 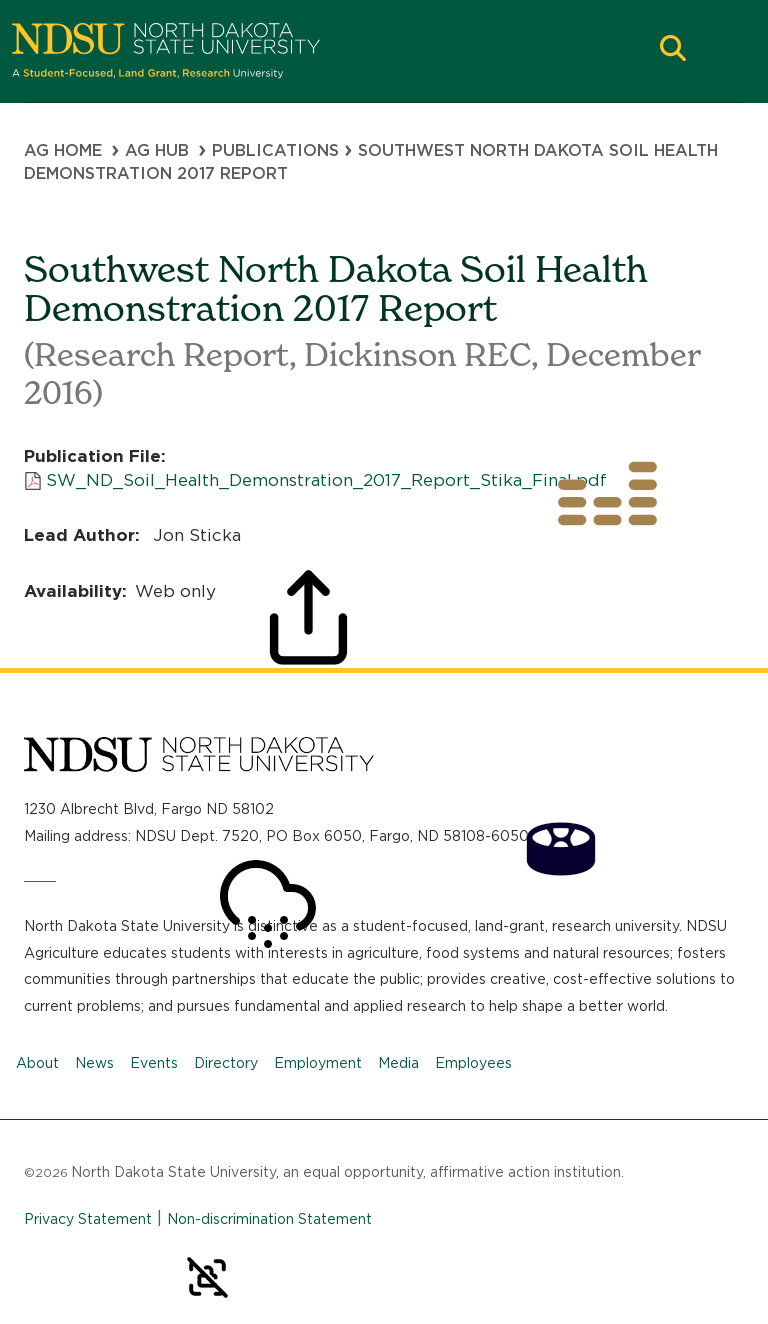 I want to click on share content to another app or platform, so click(x=308, y=617).